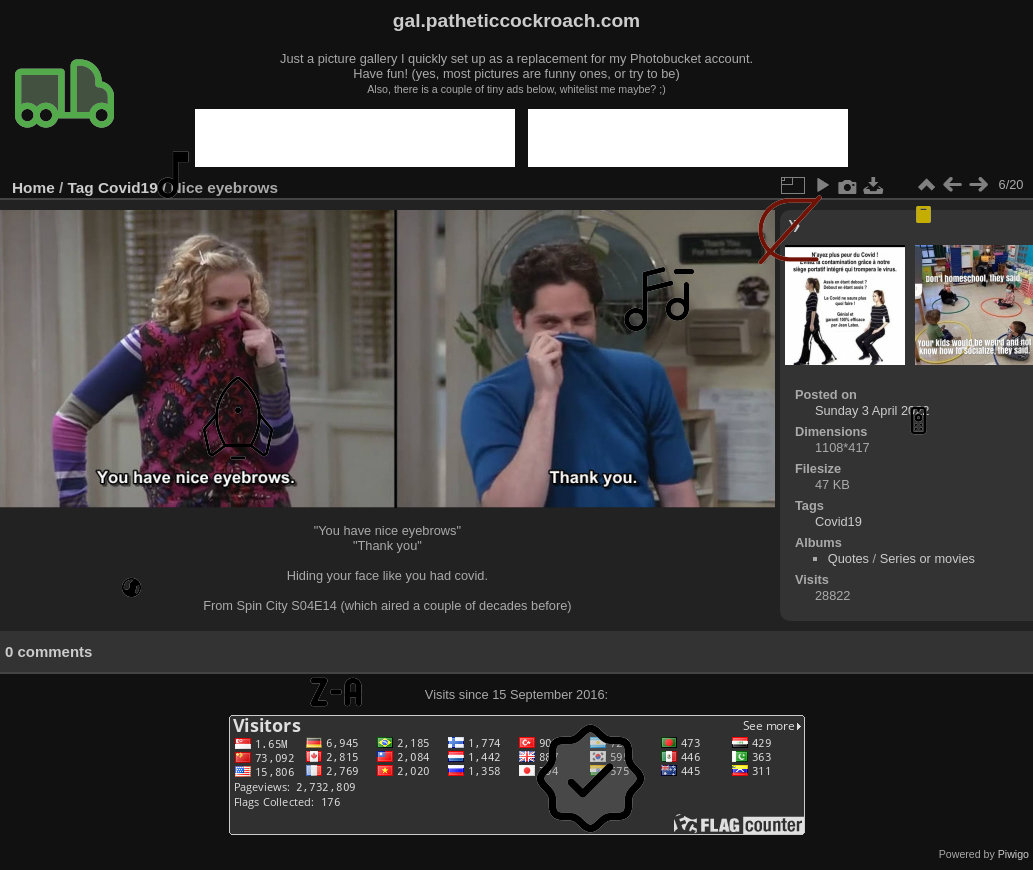 The width and height of the screenshot is (1033, 870). Describe the element at coordinates (336, 692) in the screenshot. I see `sort items in reverse alphabetical order` at that location.